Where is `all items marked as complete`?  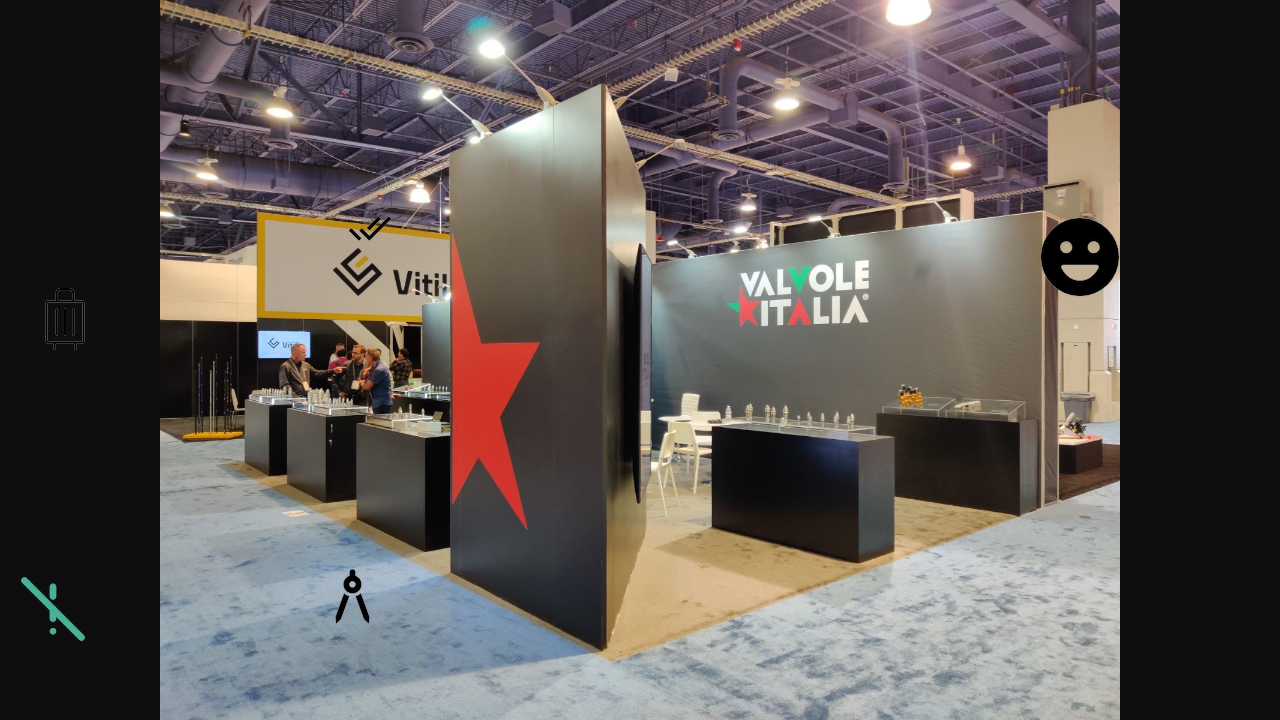
all items marked as complete is located at coordinates (370, 228).